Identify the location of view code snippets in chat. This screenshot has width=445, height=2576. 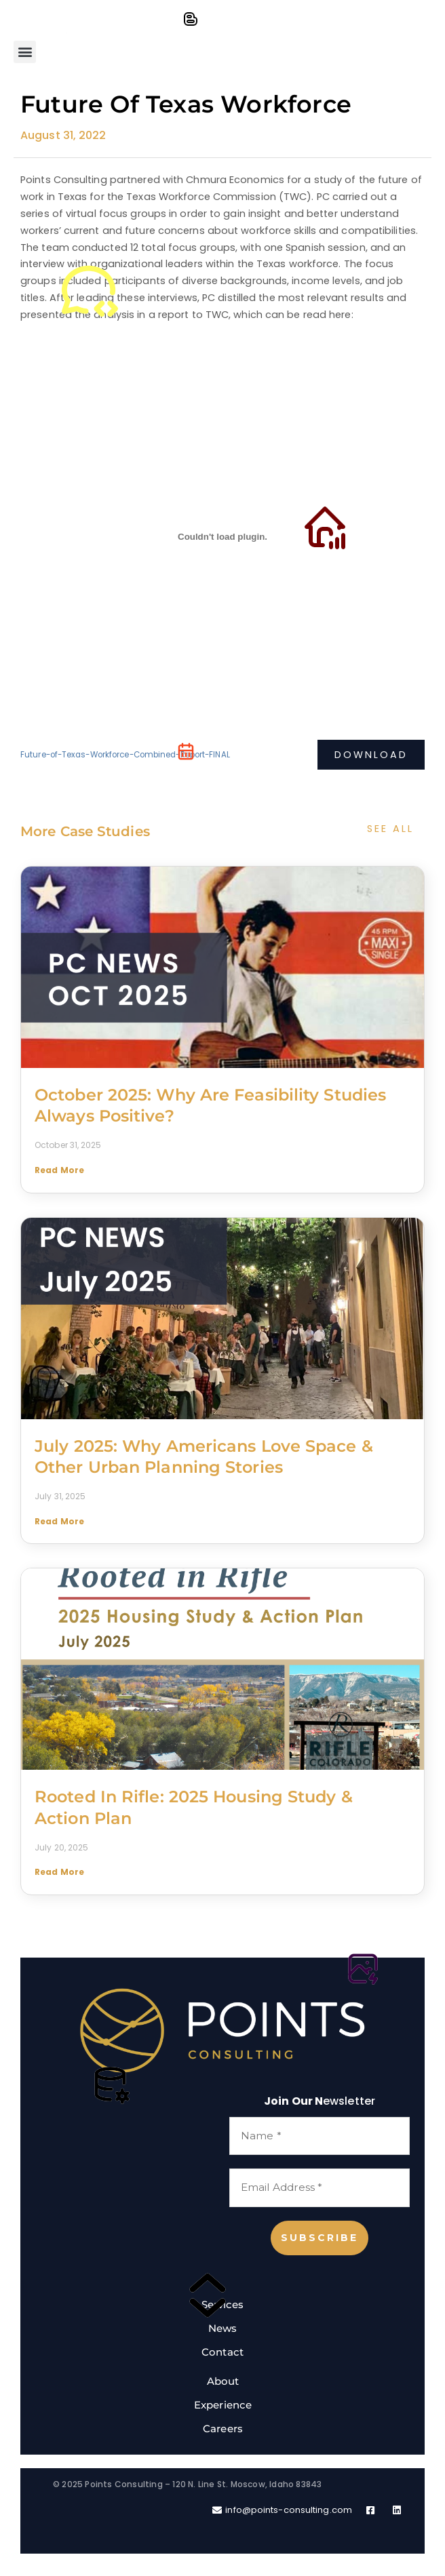
(88, 290).